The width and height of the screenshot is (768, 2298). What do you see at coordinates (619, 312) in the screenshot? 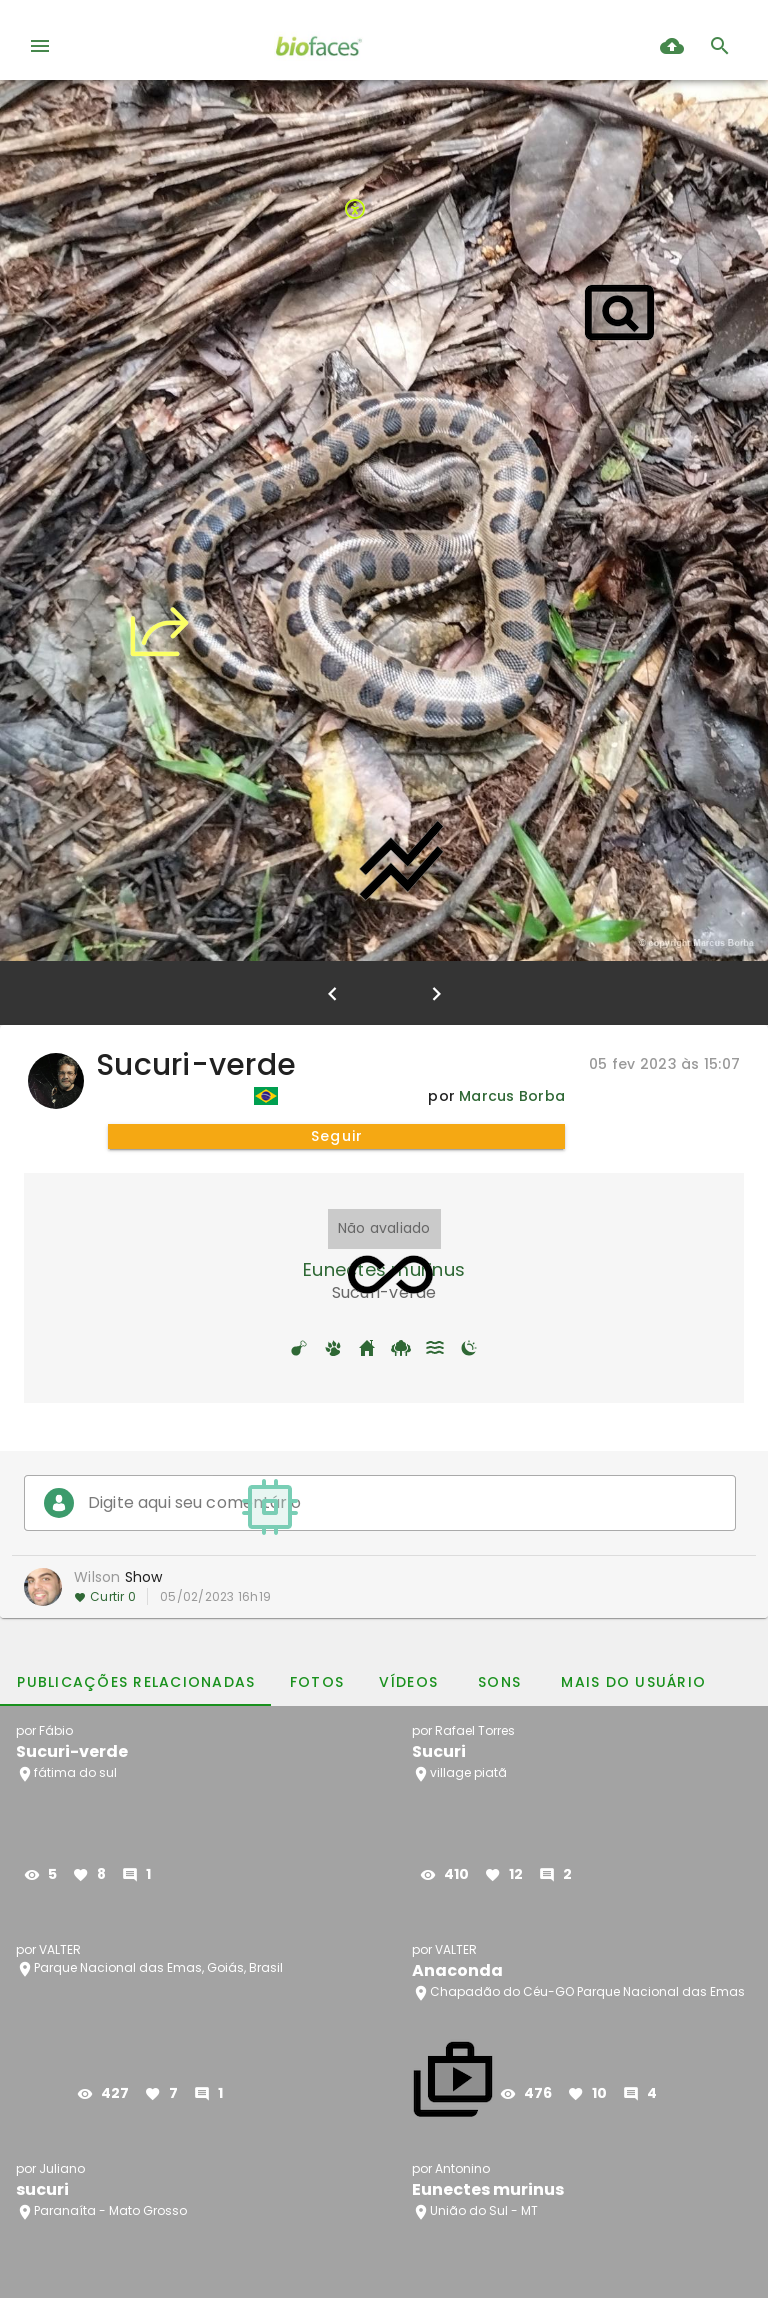
I see `search within a document or page` at bounding box center [619, 312].